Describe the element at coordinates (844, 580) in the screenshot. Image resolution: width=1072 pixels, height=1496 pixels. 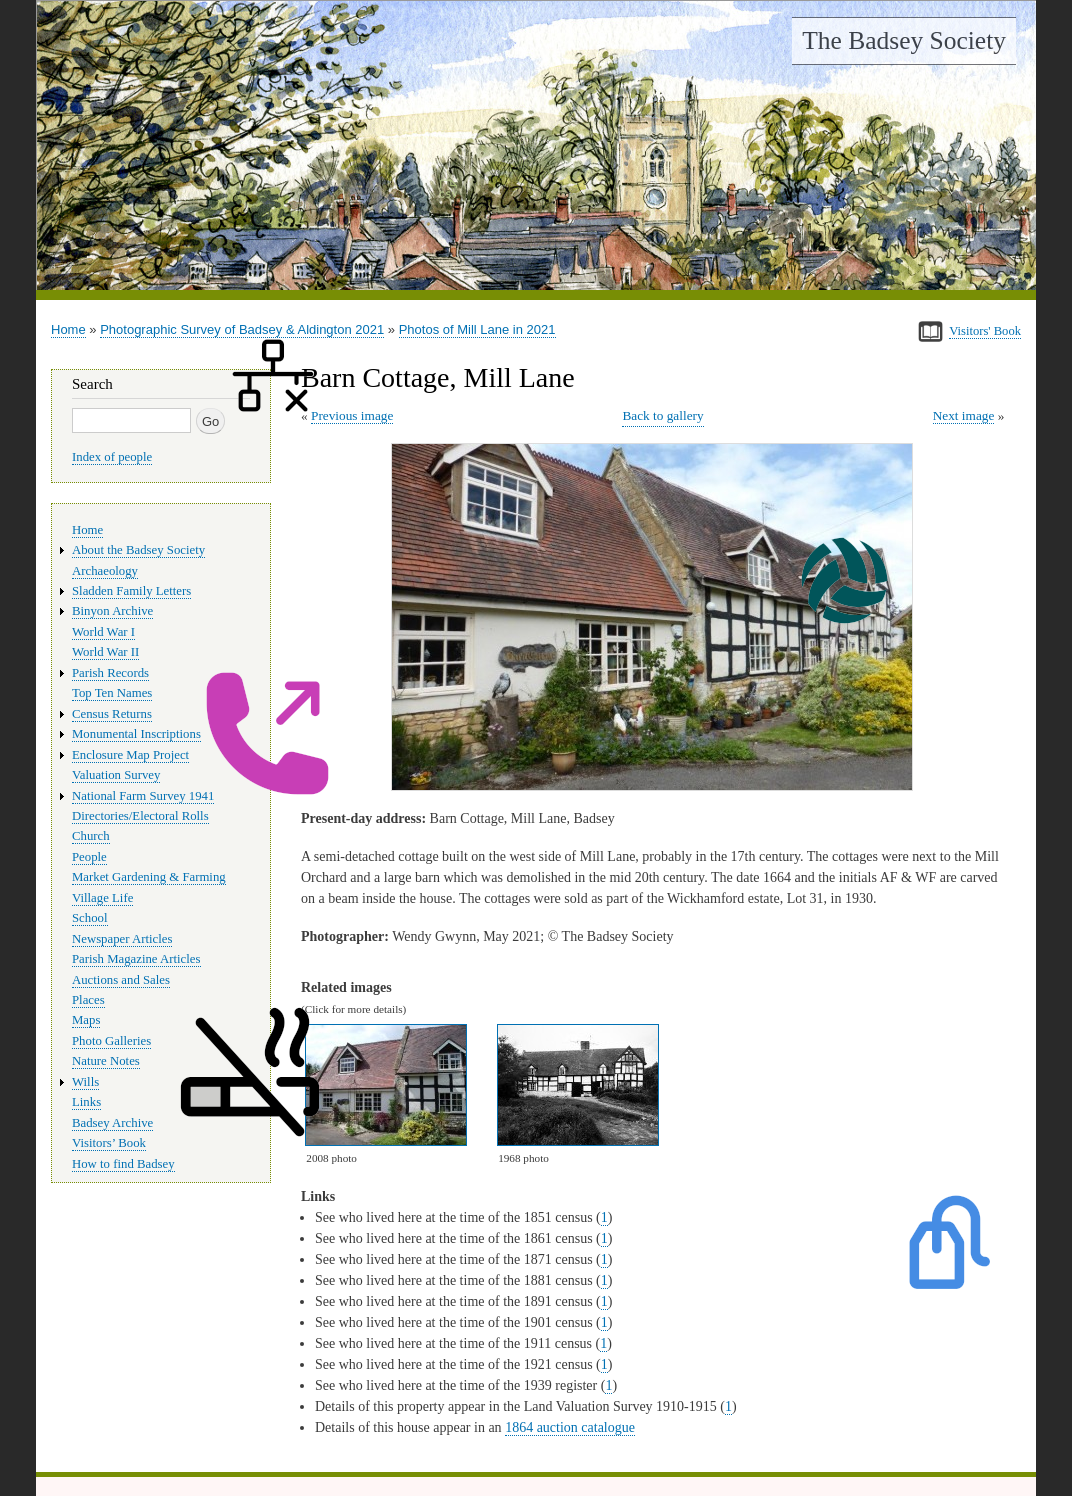
I see `volleyball sports category or activity` at that location.